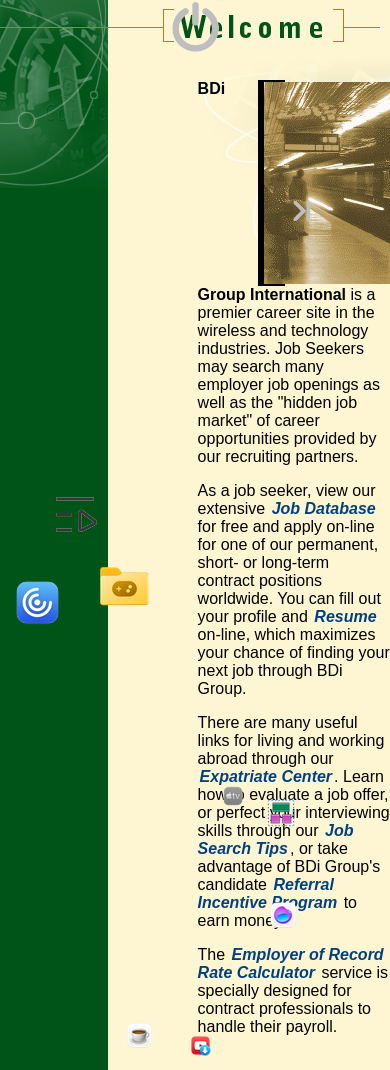 The height and width of the screenshot is (1070, 390). What do you see at coordinates (139, 1035) in the screenshot?
I see `launch a java application` at bounding box center [139, 1035].